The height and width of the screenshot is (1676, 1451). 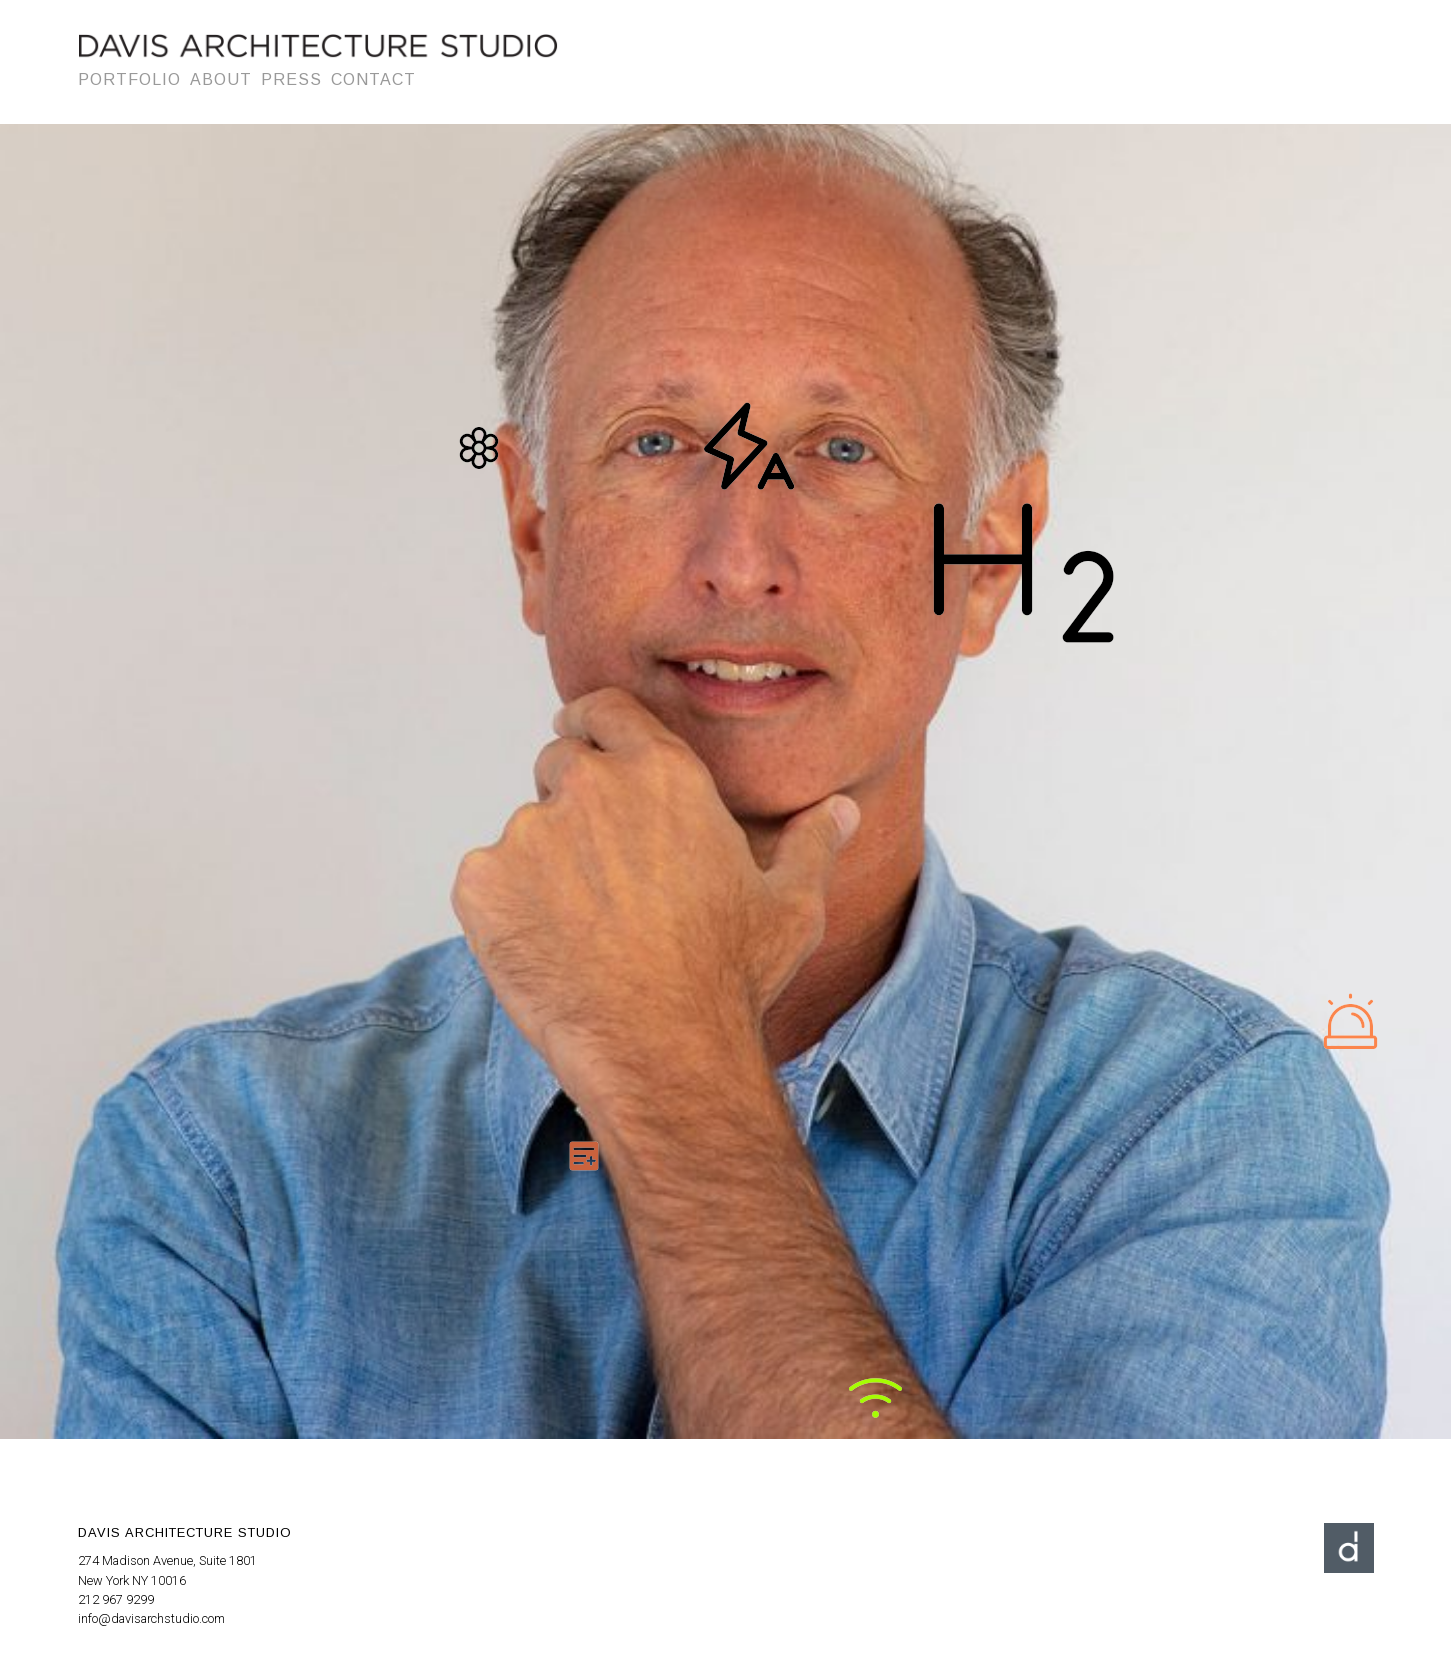 What do you see at coordinates (479, 448) in the screenshot?
I see `access nature or garden-related features` at bounding box center [479, 448].